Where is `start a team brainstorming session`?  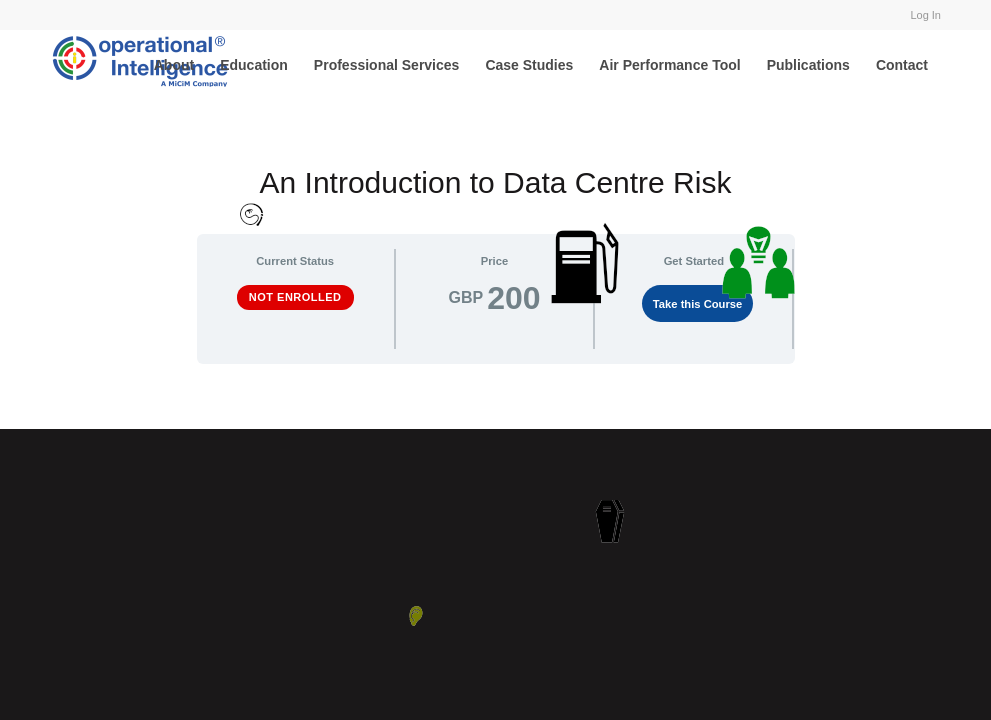
start a team brainstorming session is located at coordinates (758, 262).